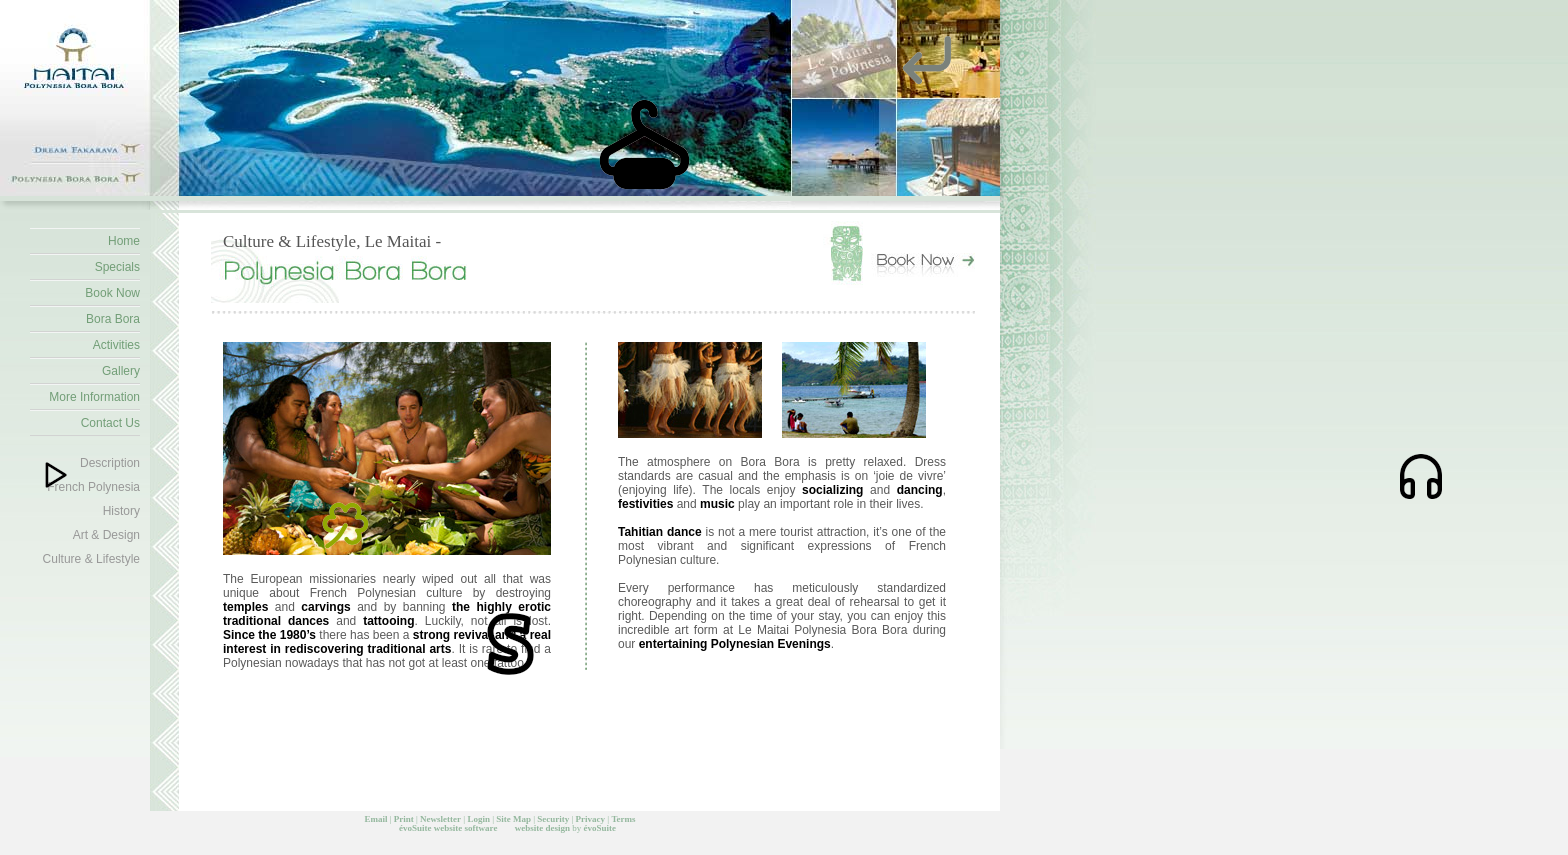  I want to click on browse clothing or wardrobe items, so click(644, 144).